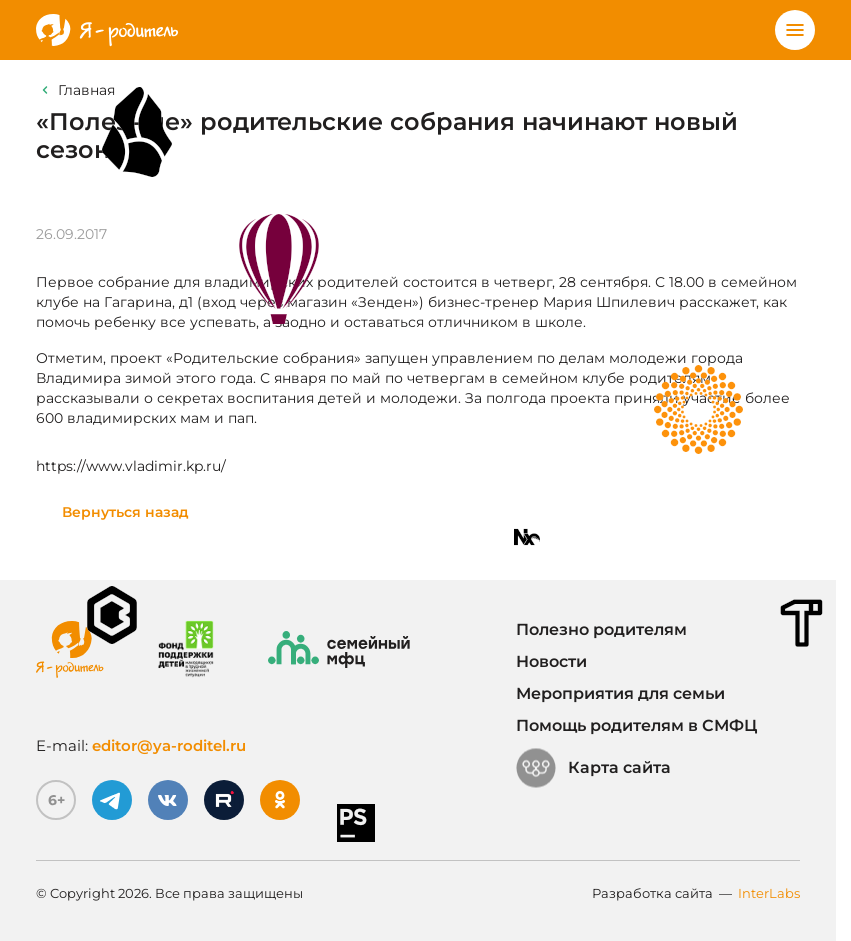 The image size is (851, 941). What do you see at coordinates (279, 269) in the screenshot?
I see `open CorelDRAW application` at bounding box center [279, 269].